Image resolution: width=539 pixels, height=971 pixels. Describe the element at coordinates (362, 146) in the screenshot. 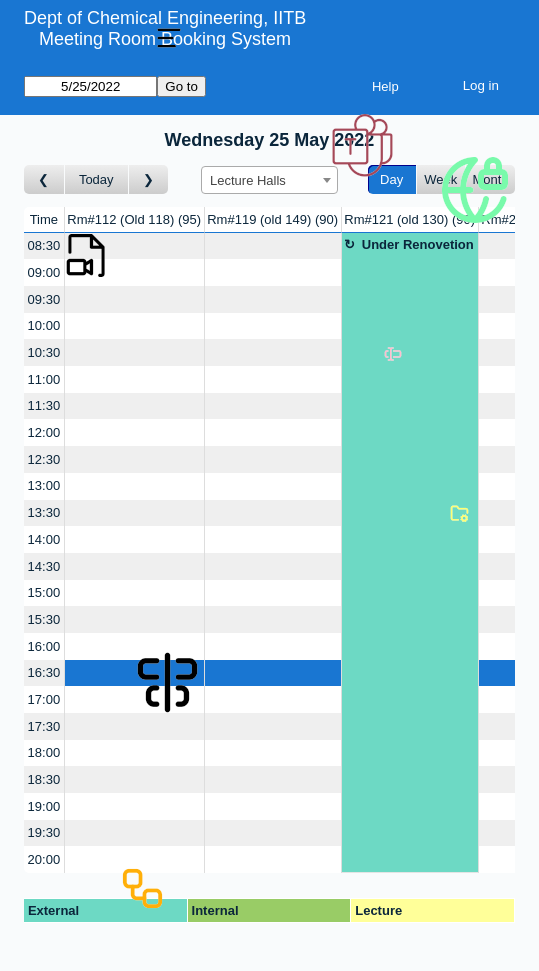

I see `open Microsoft Teams` at that location.